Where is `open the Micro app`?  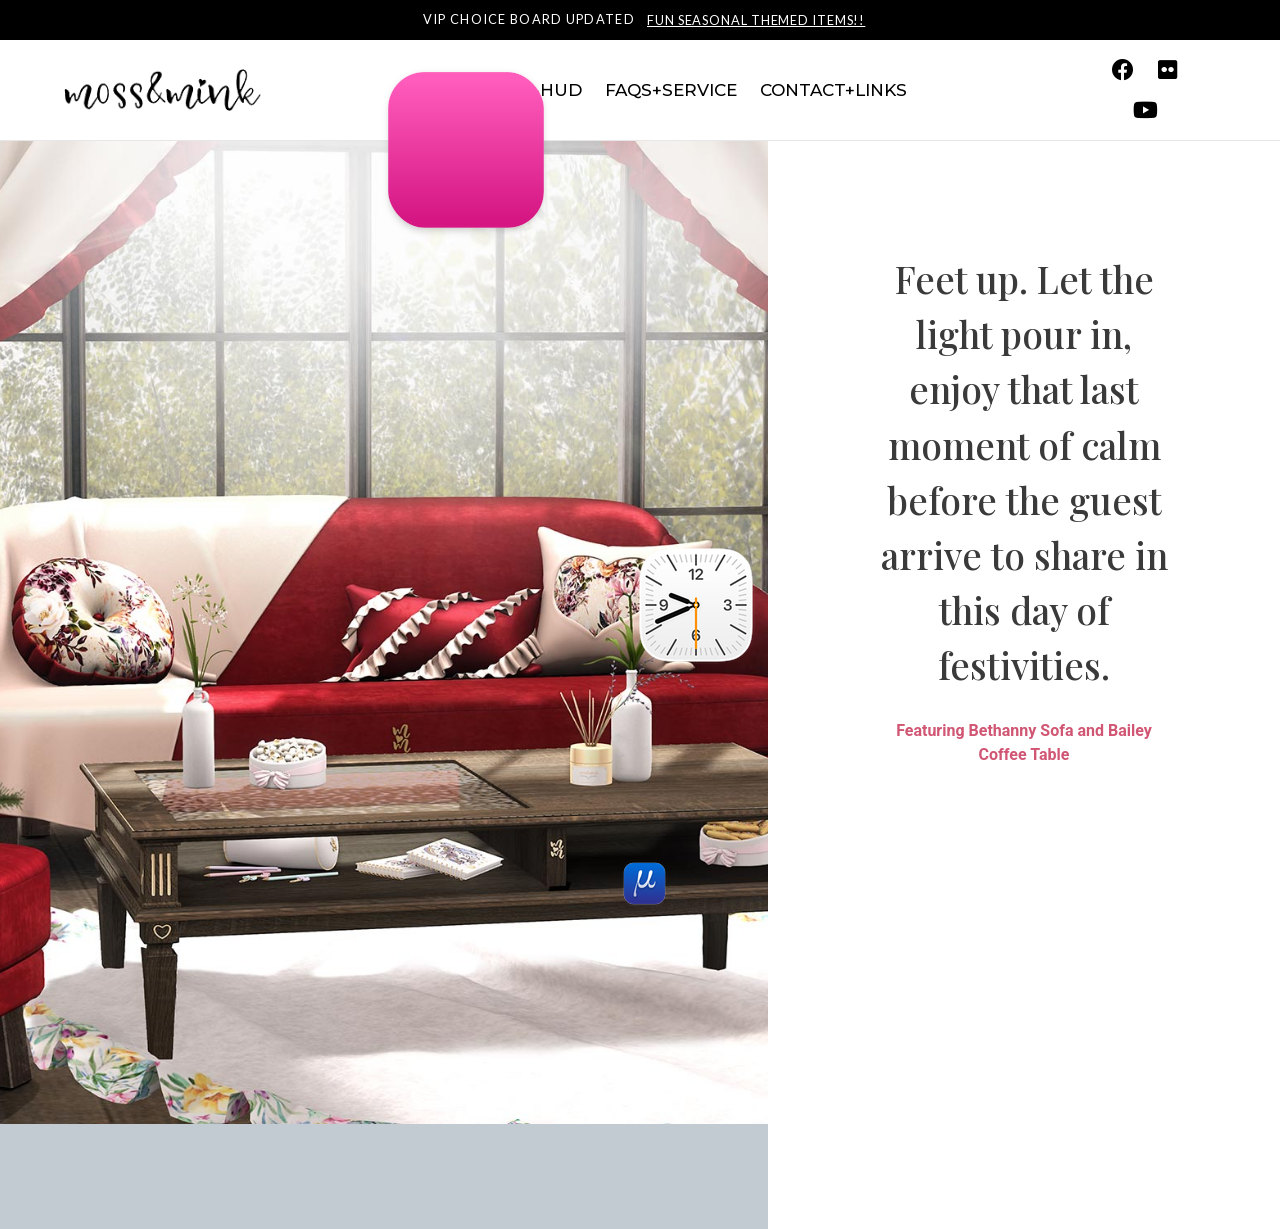
open the Micro app is located at coordinates (644, 883).